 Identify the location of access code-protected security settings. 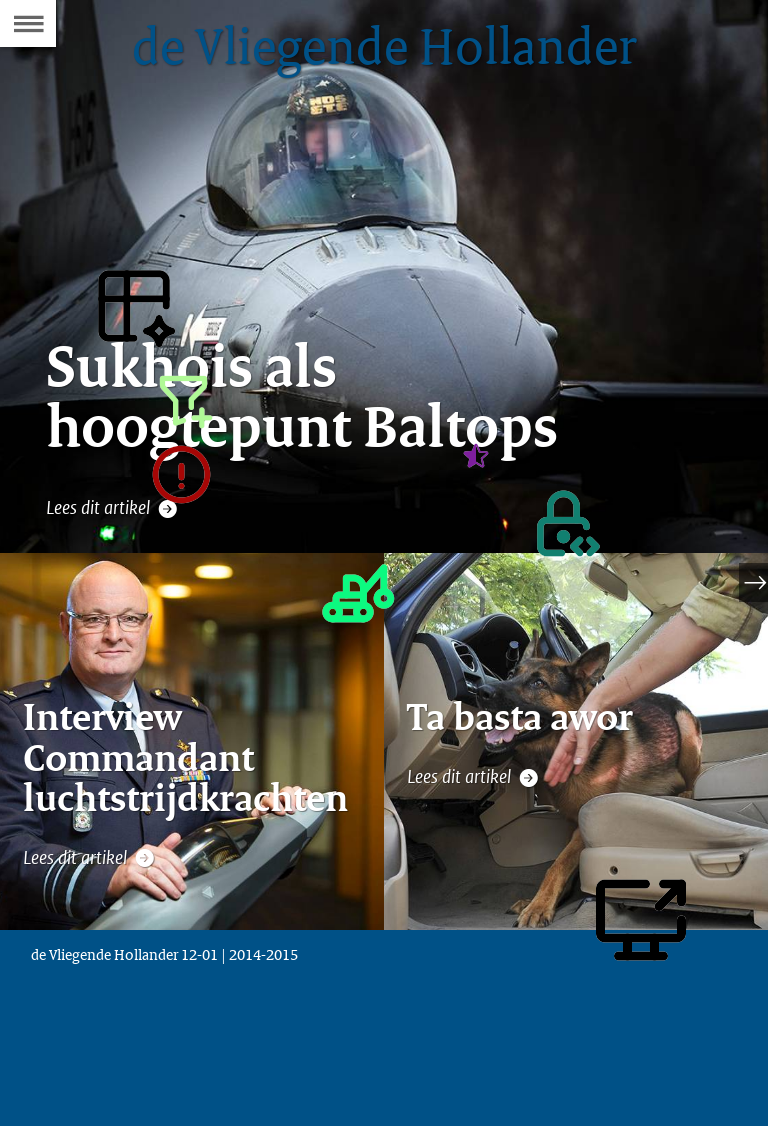
(563, 523).